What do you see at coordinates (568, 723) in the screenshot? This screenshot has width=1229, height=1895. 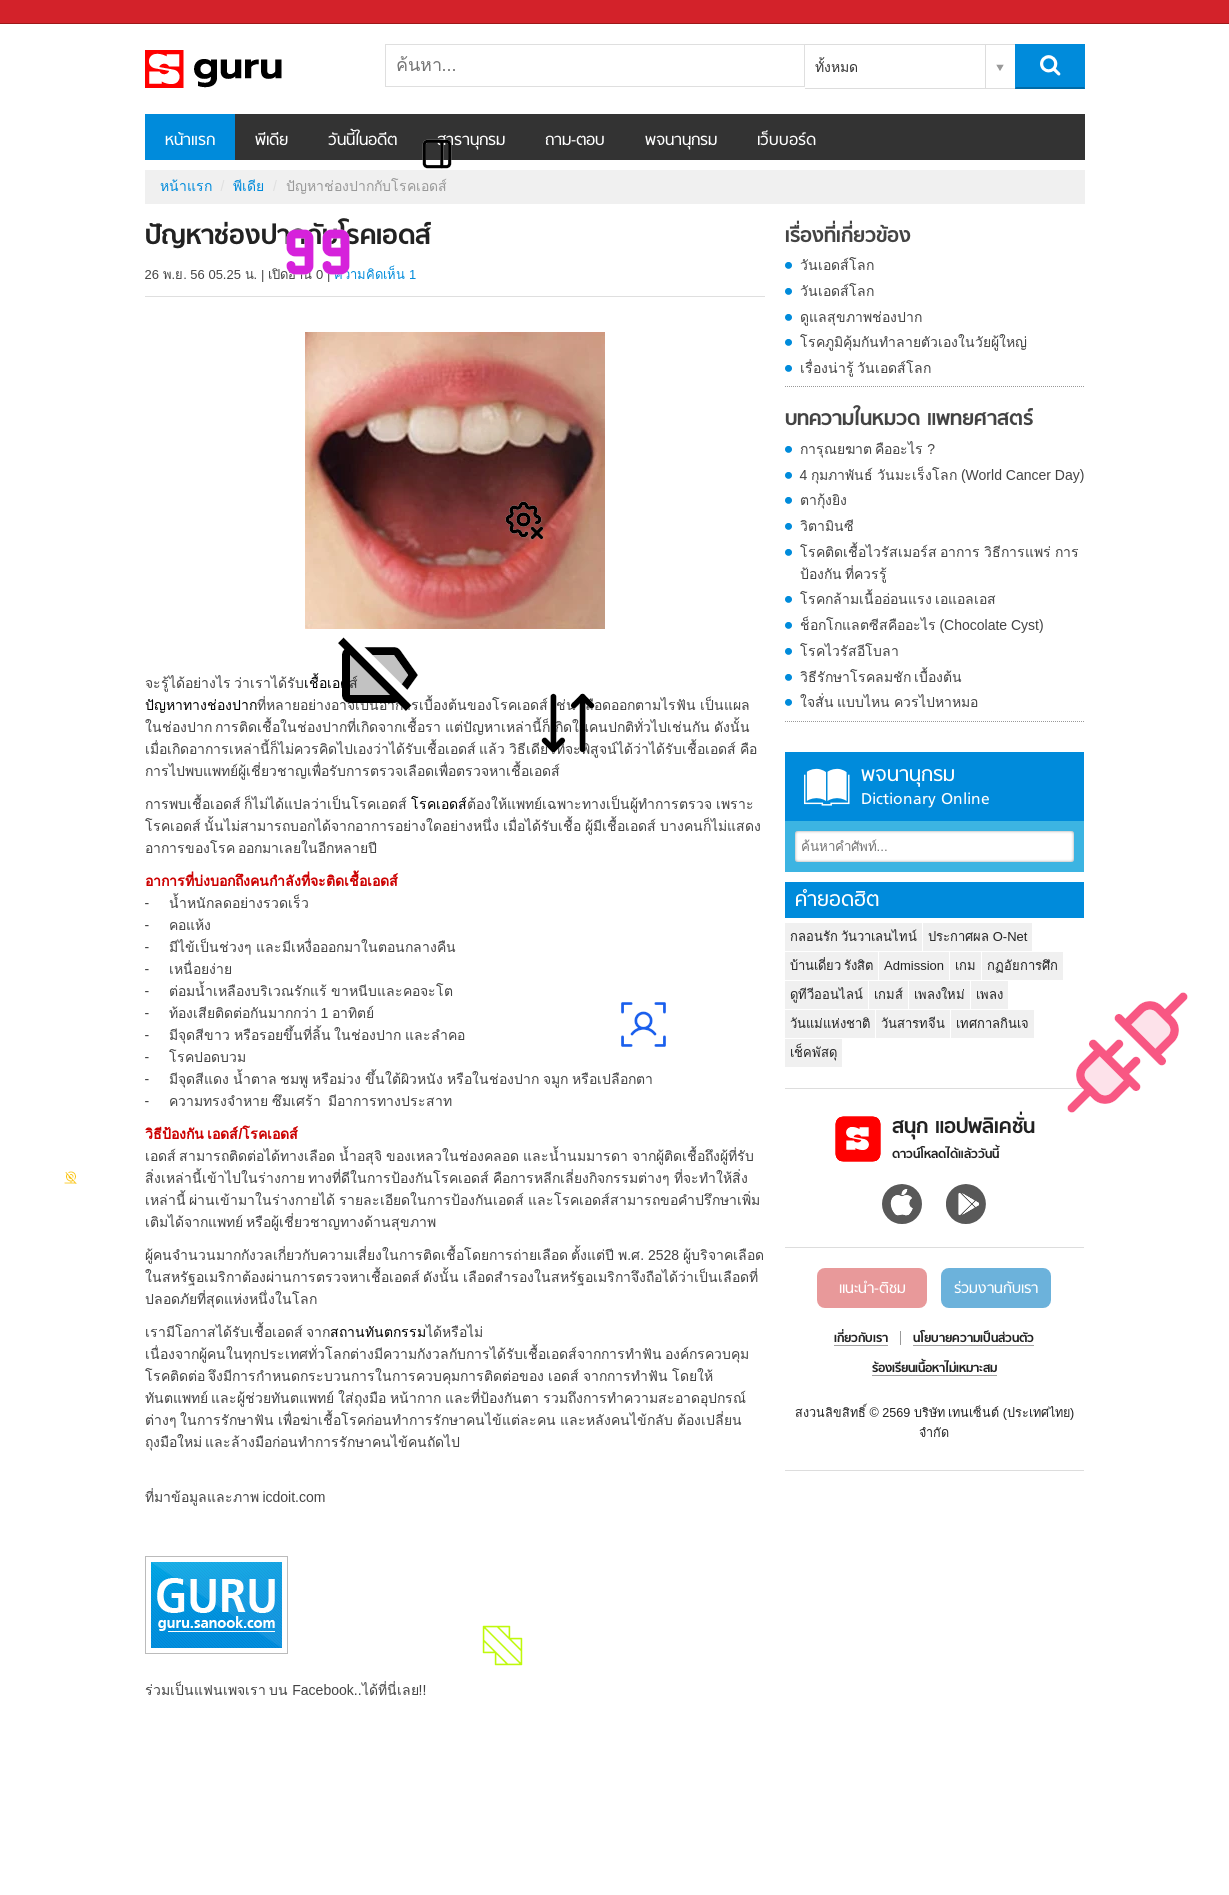 I see `sort items in ascending or descending order` at bounding box center [568, 723].